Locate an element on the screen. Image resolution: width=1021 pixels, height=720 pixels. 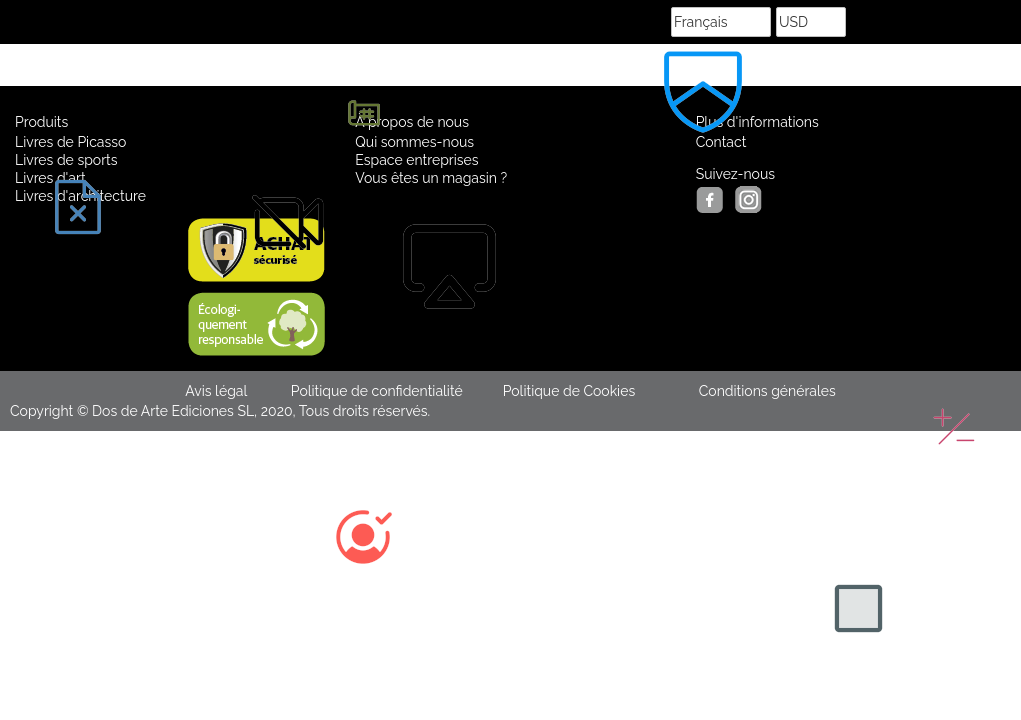
security or protection status indicator is located at coordinates (703, 87).